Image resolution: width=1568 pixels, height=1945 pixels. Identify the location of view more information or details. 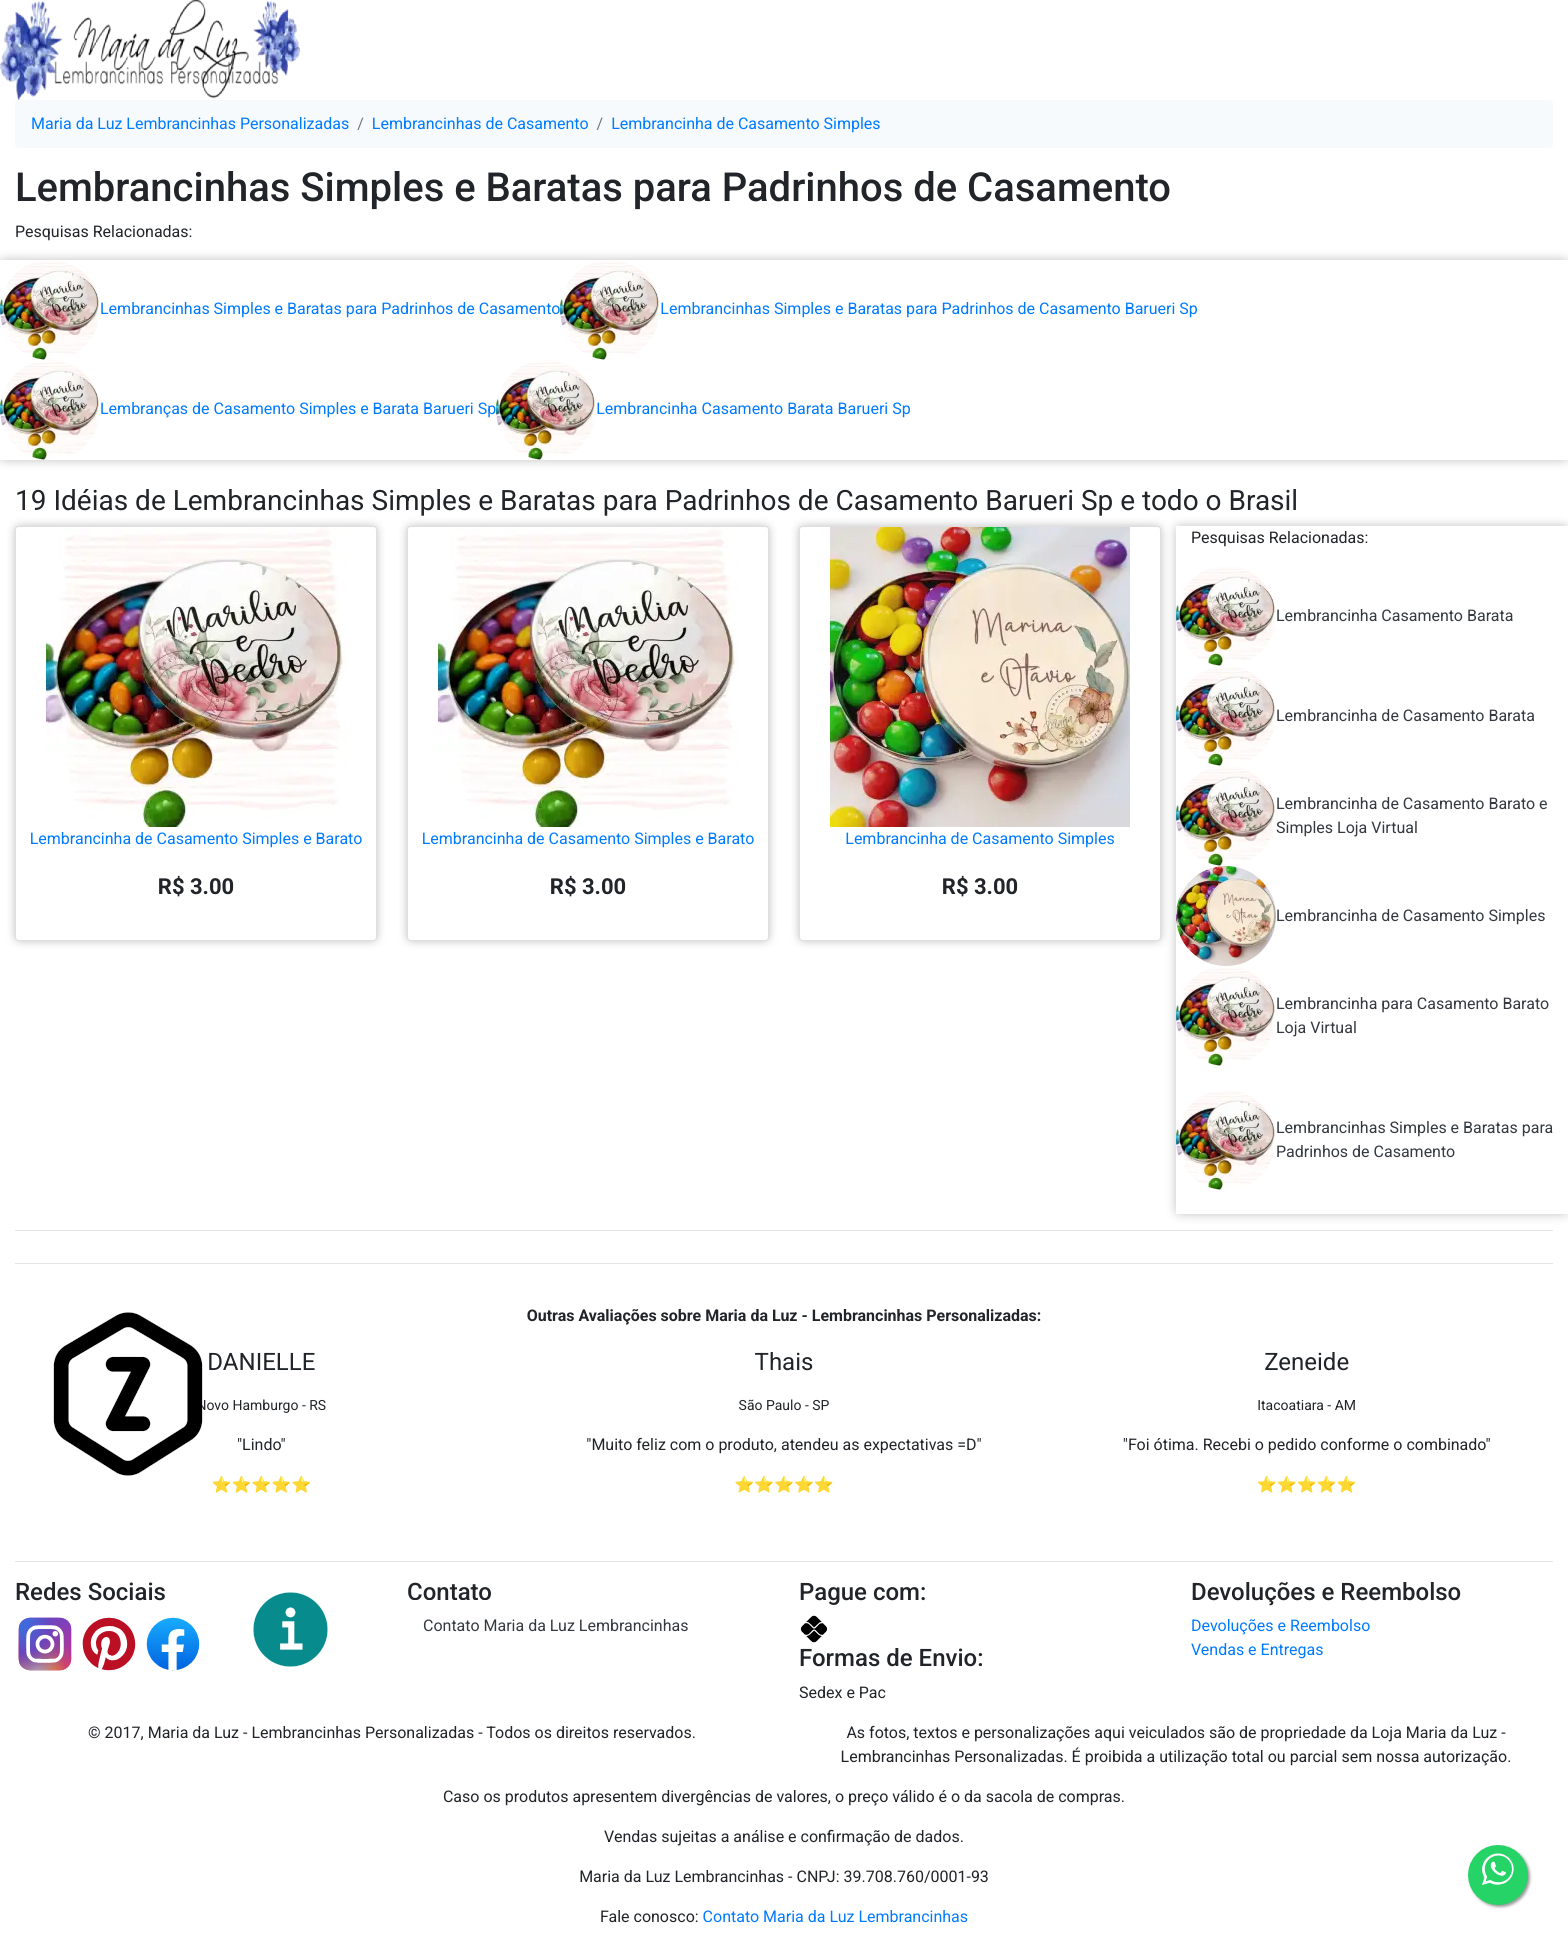
(290, 1629).